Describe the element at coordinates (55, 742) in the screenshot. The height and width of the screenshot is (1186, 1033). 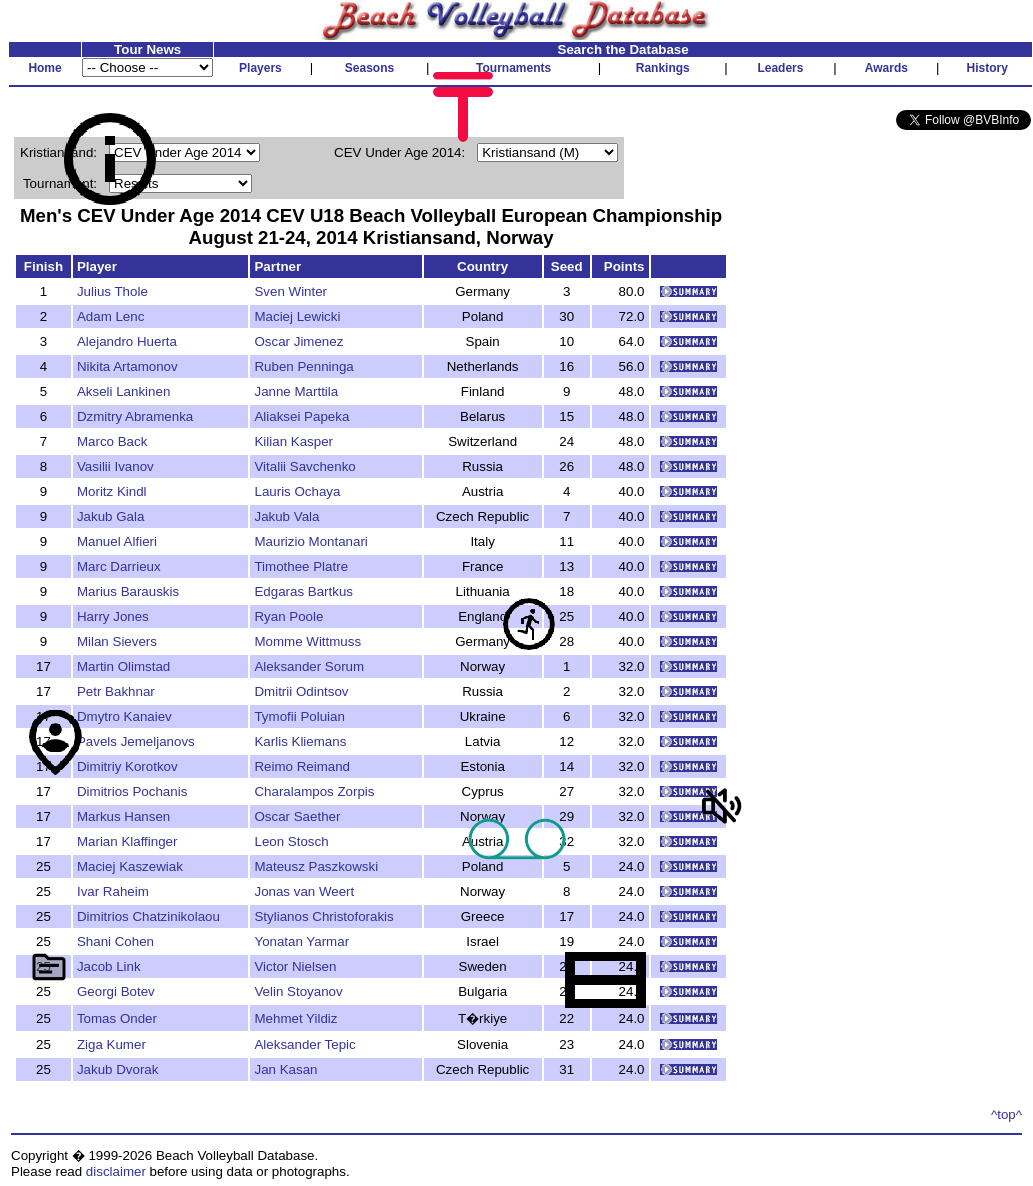
I see `view someone's current location` at that location.